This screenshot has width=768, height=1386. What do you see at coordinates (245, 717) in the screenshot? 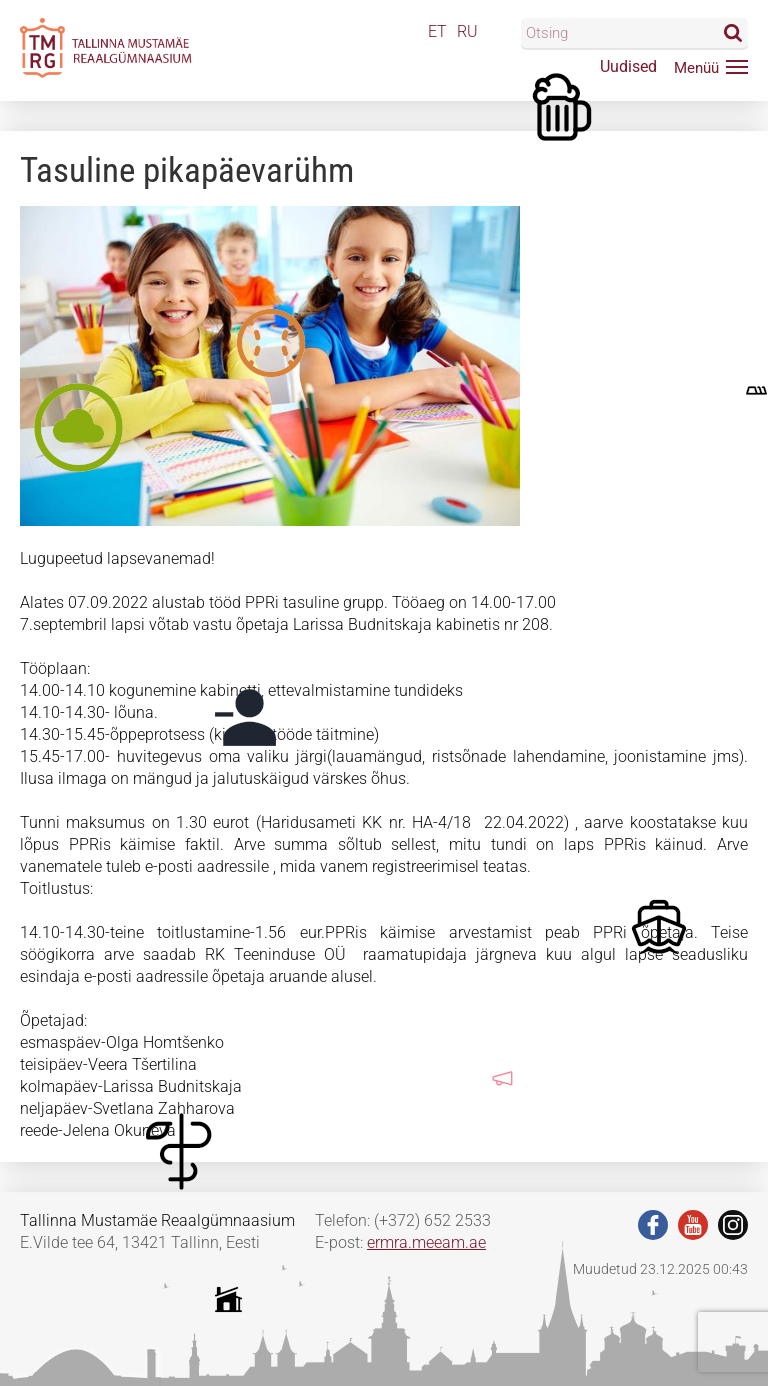
I see `remove a contact or friend` at bounding box center [245, 717].